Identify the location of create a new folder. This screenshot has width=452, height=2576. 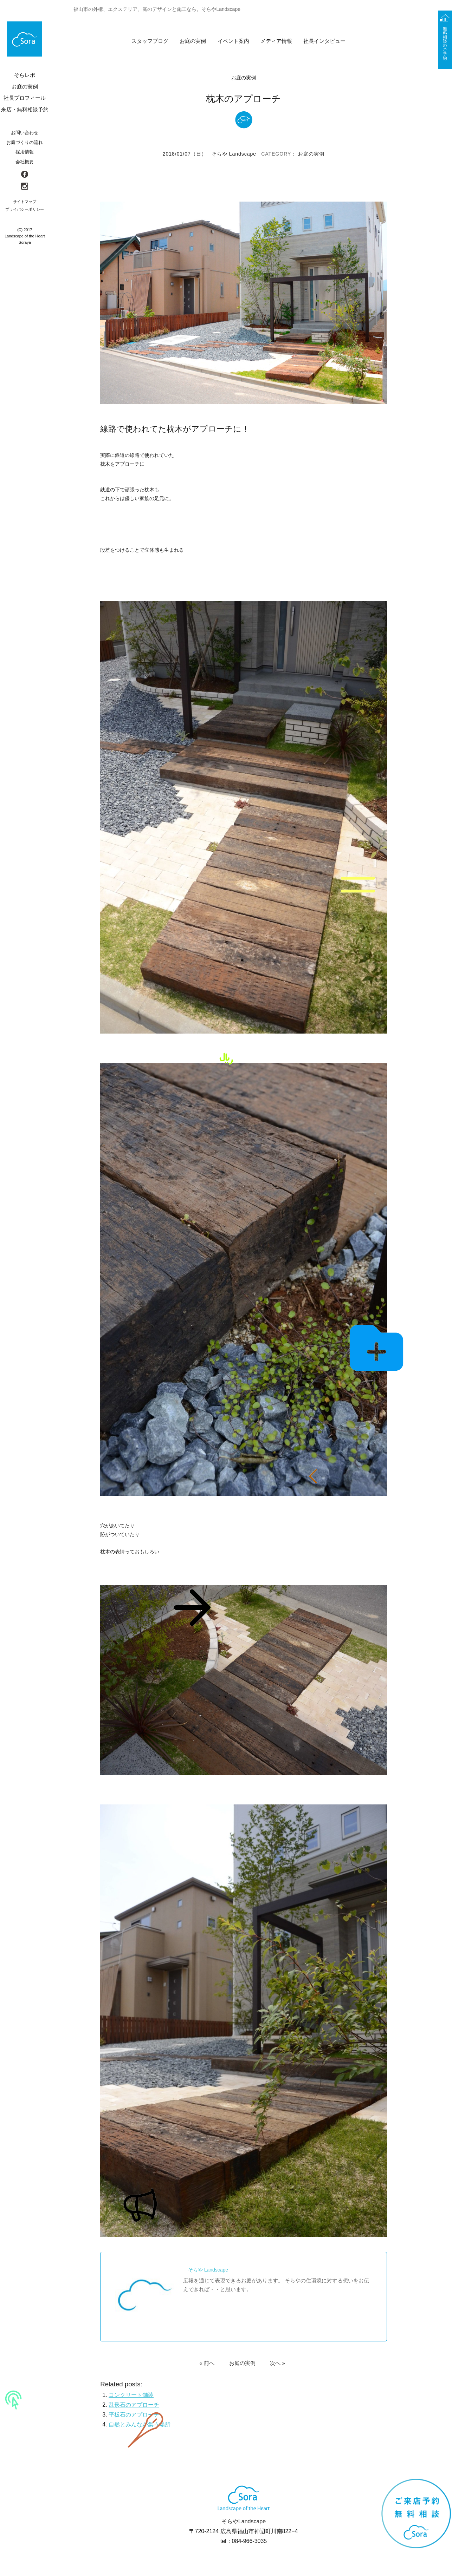
(376, 1348).